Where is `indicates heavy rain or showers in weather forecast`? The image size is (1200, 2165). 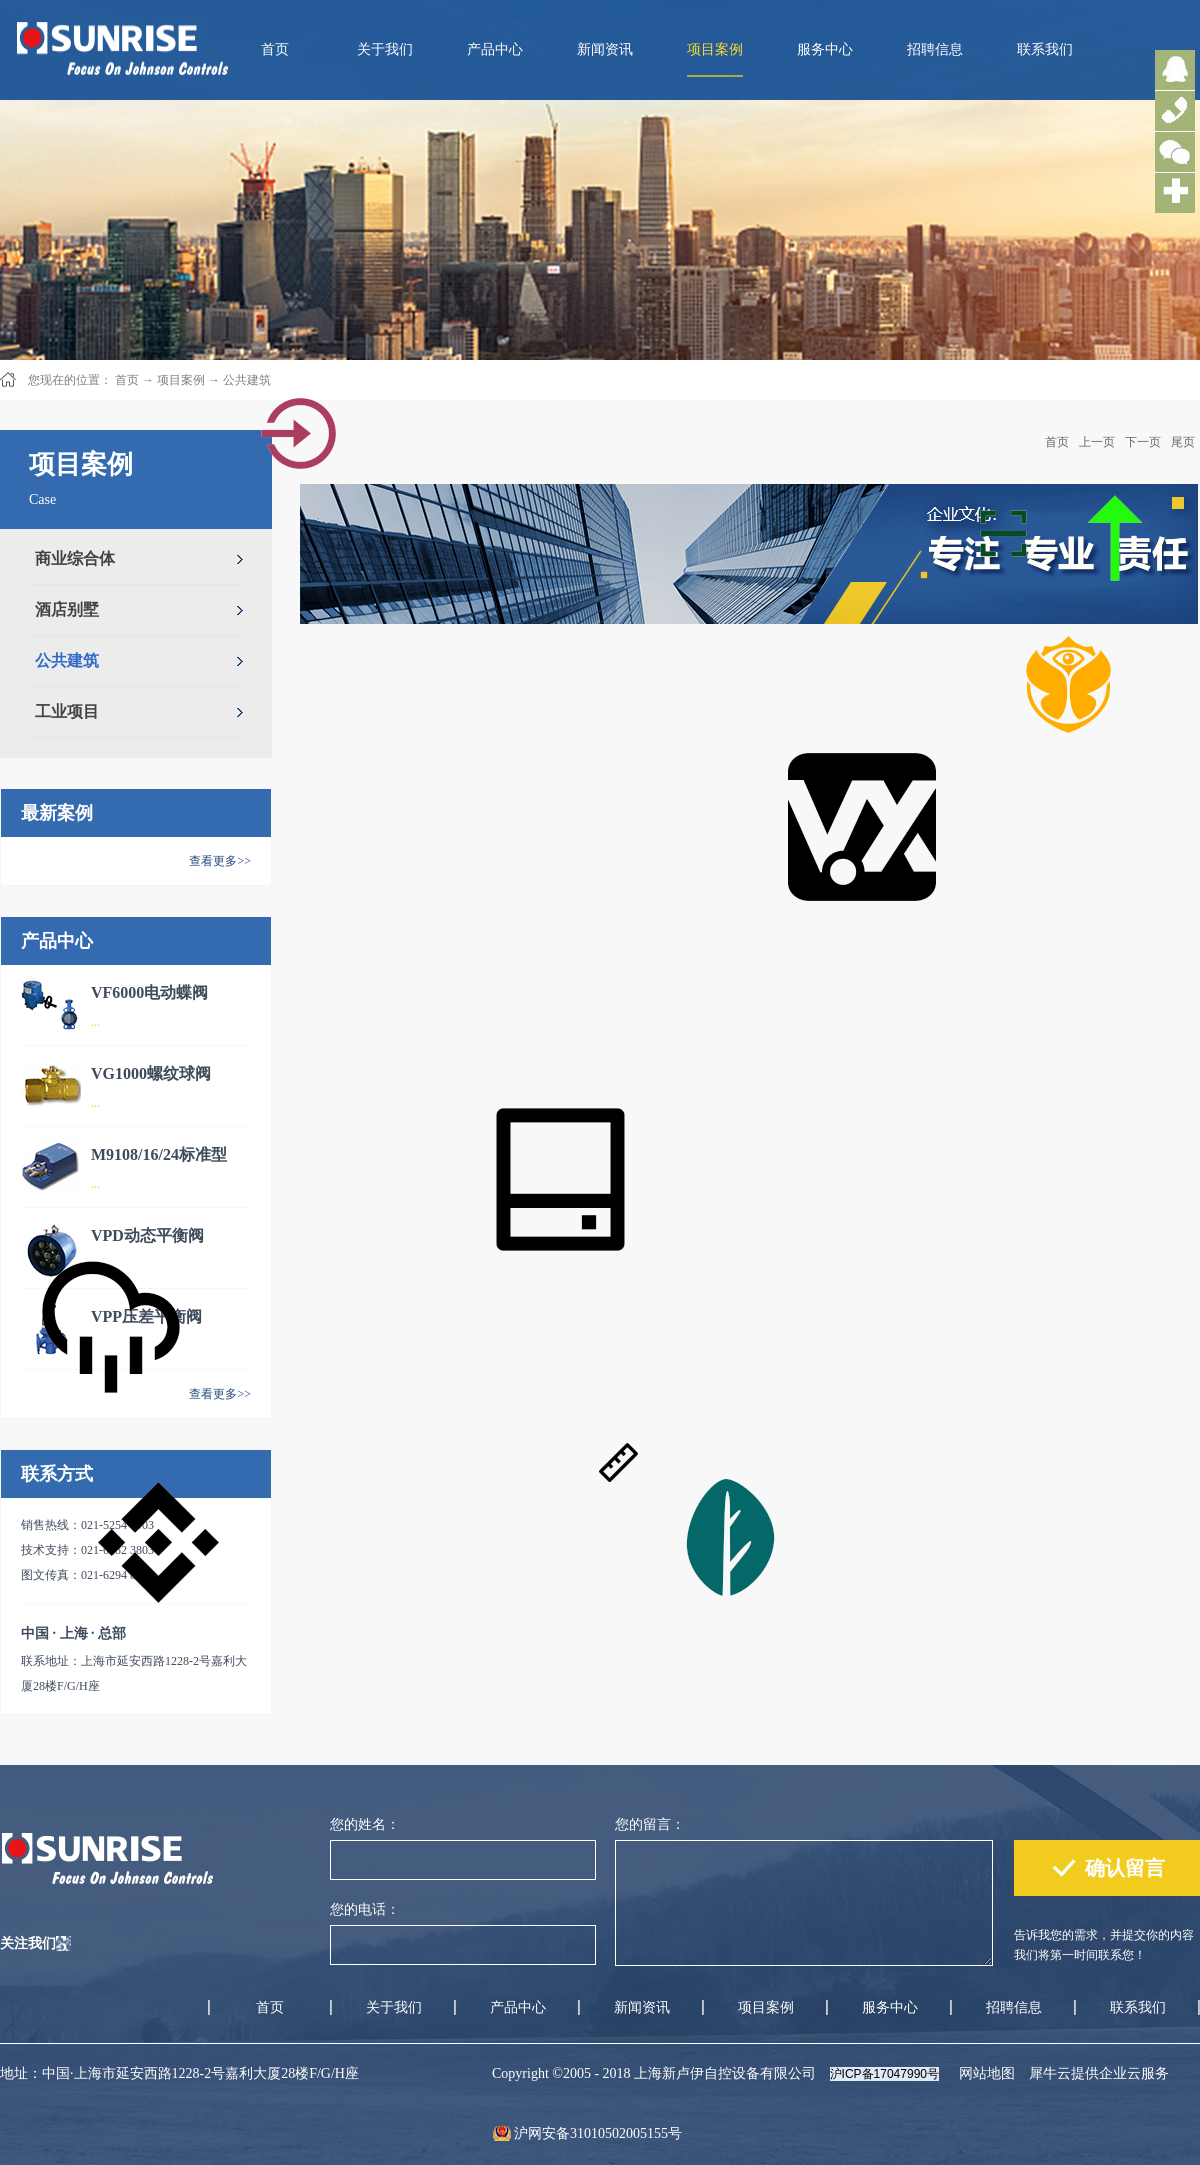
indicates heavy rain or showers in weather forecast is located at coordinates (111, 1324).